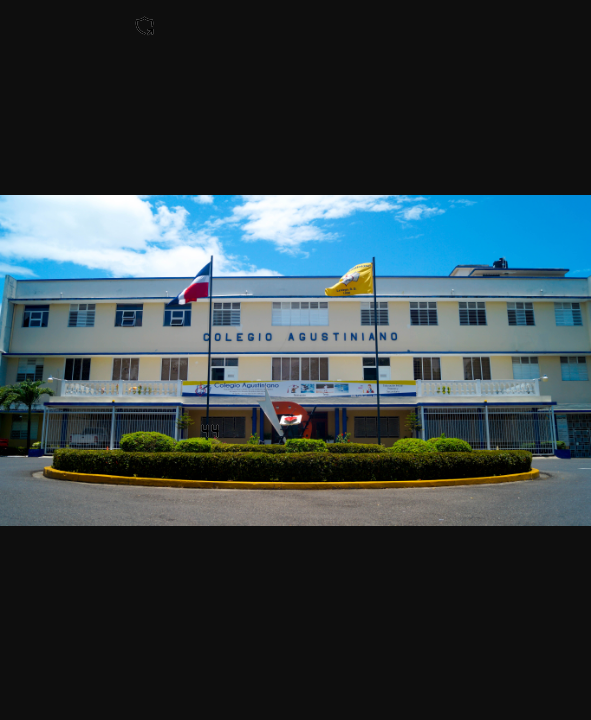  What do you see at coordinates (210, 431) in the screenshot?
I see `indicates item number 44 in a list or sequence` at bounding box center [210, 431].